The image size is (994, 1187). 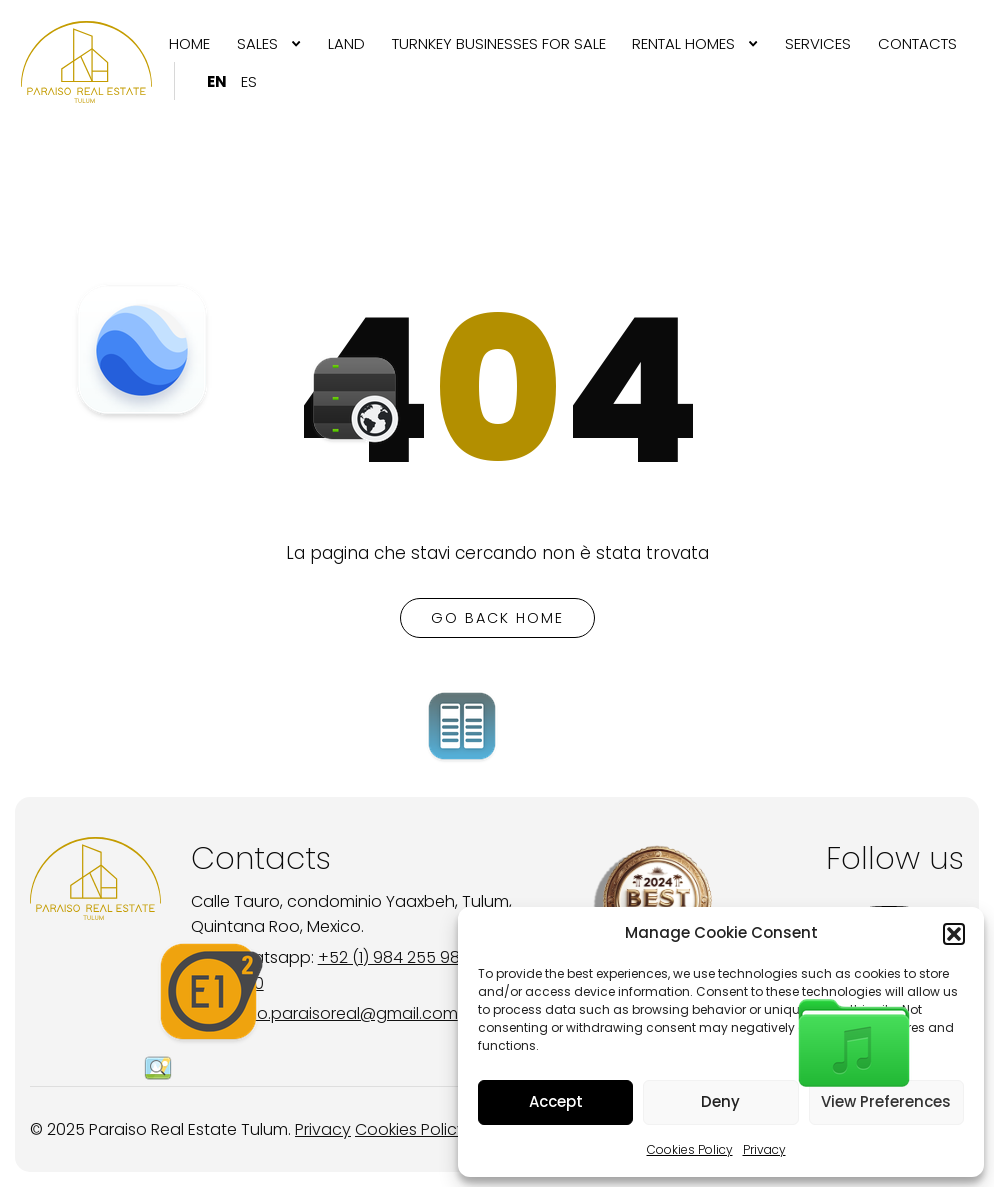 I want to click on configure web server network settings, so click(x=354, y=398).